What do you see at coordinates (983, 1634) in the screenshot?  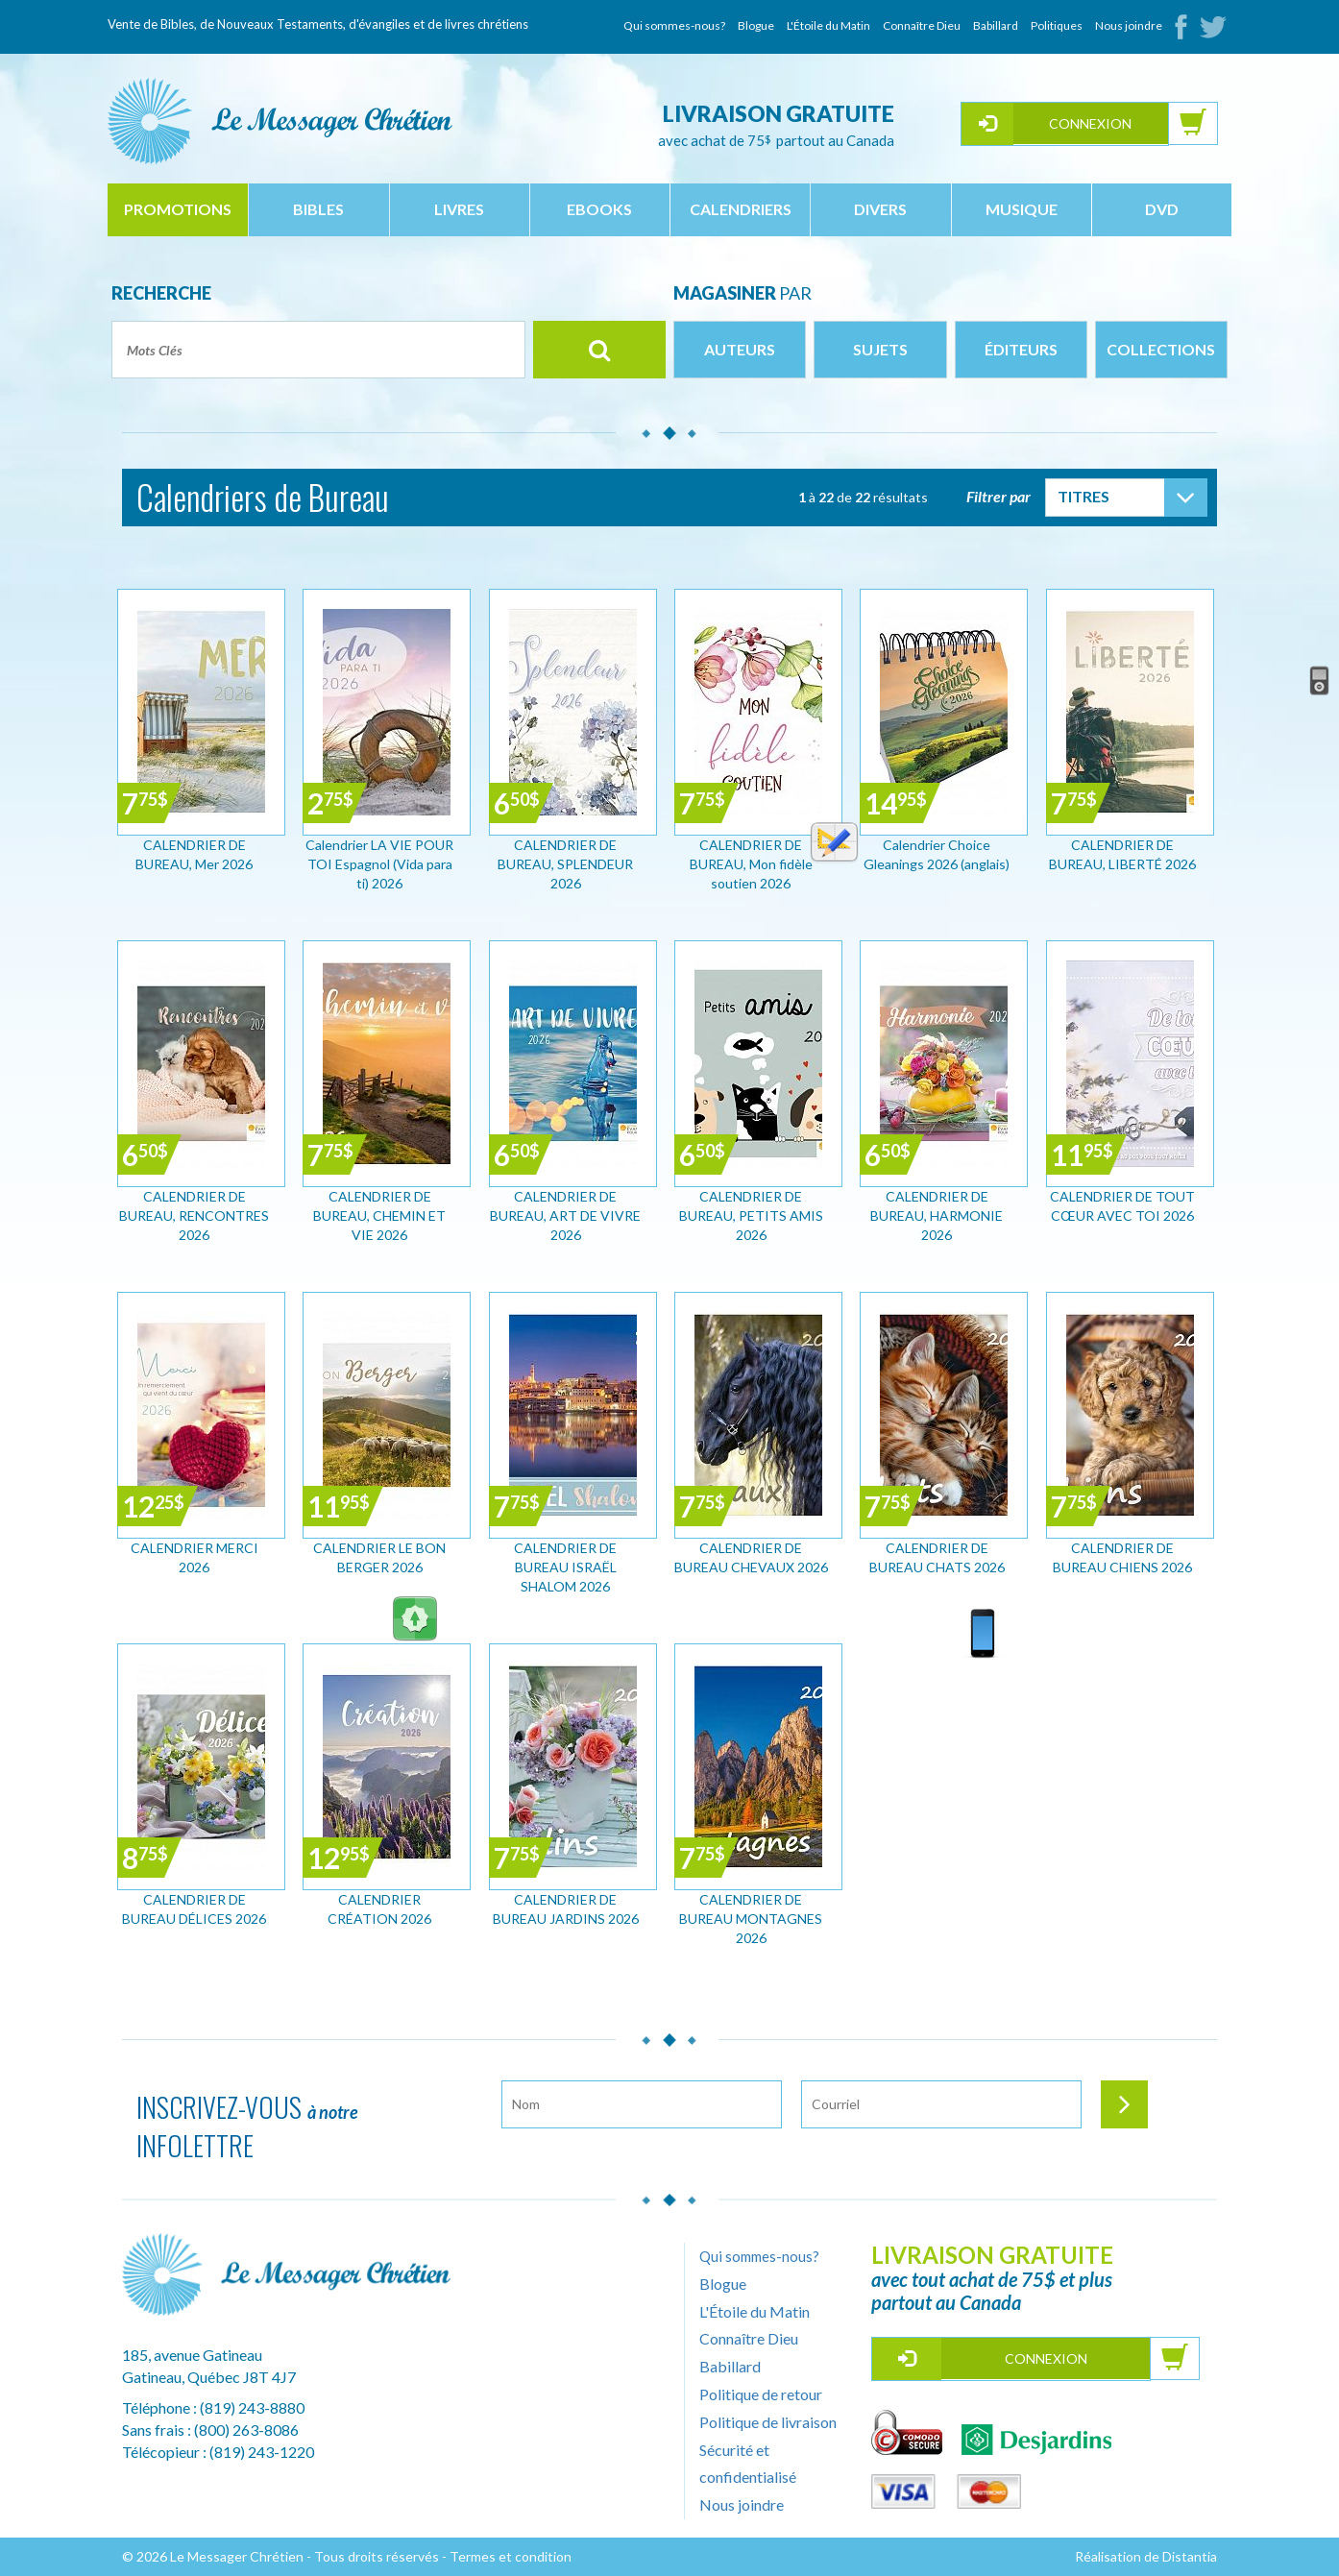 I see `indicates a connected iPhone device` at bounding box center [983, 1634].